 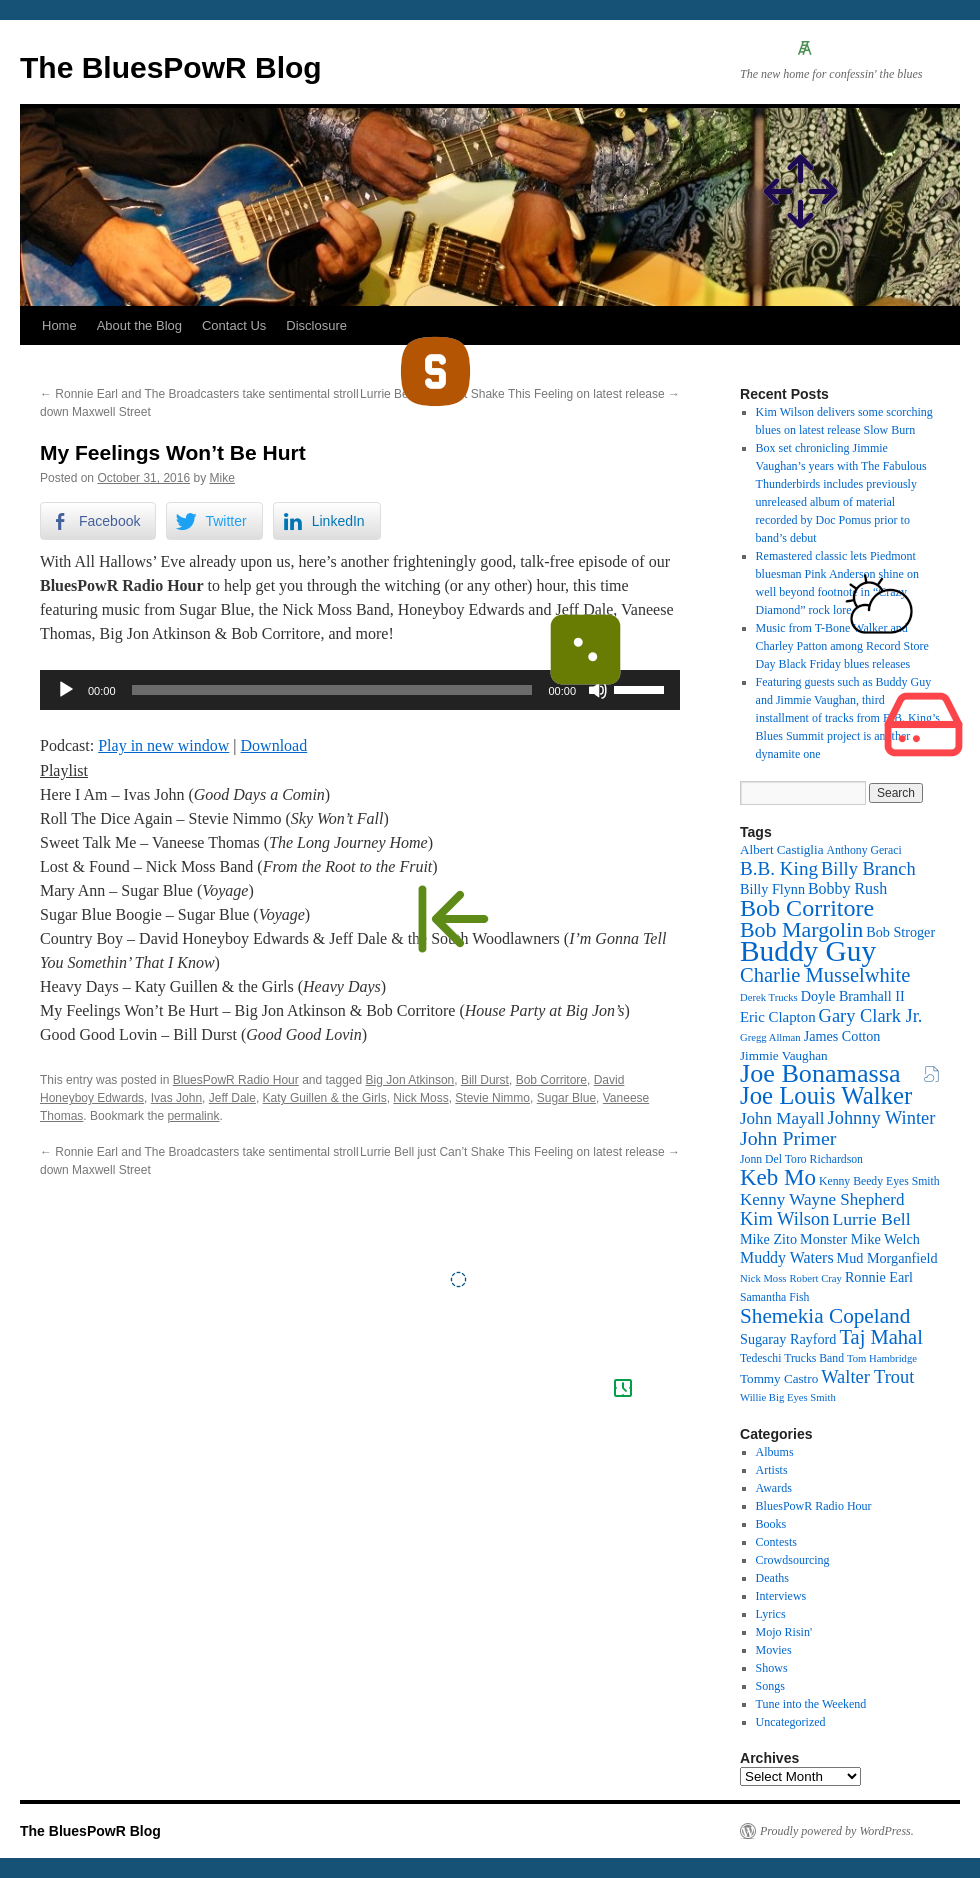 What do you see at coordinates (923, 724) in the screenshot?
I see `access local storage or drive` at bounding box center [923, 724].